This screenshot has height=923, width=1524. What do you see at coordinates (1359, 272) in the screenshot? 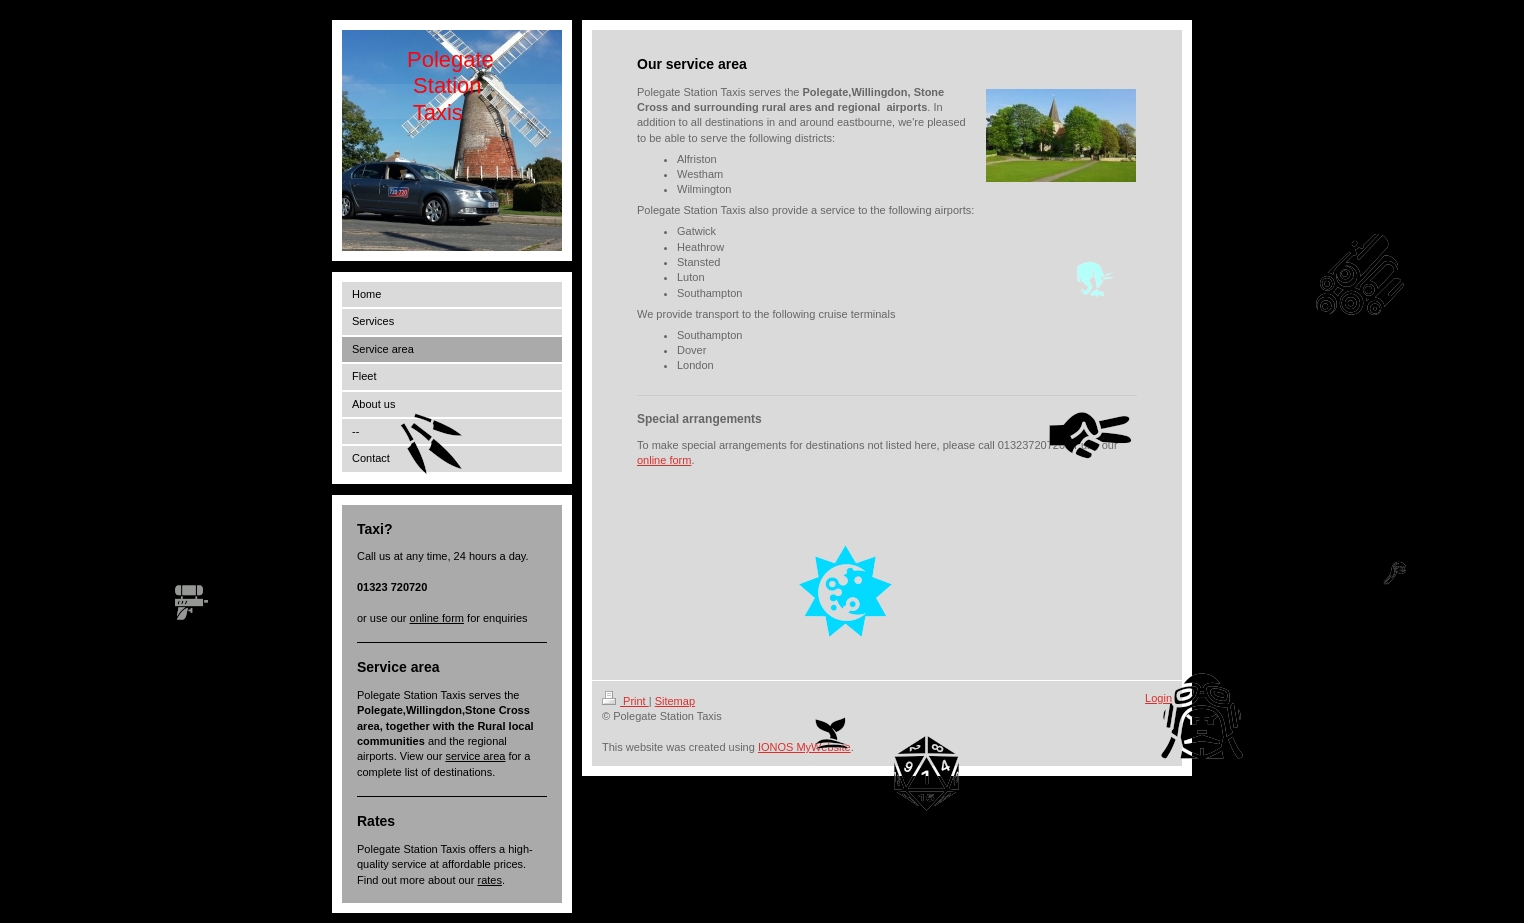
I see `wood resource inventory in a crafting game` at bounding box center [1359, 272].